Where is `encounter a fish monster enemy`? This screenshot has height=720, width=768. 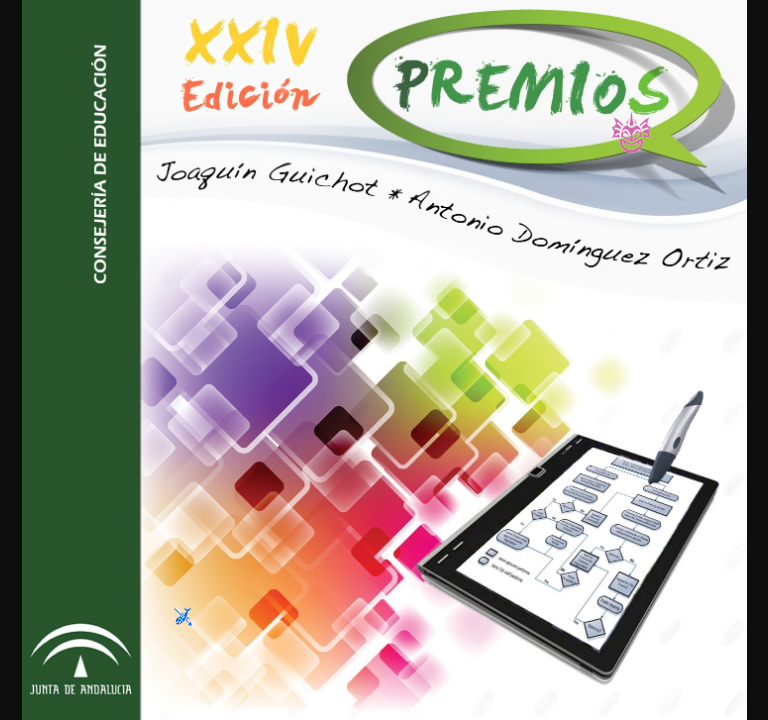
encounter a fish monster enemy is located at coordinates (631, 132).